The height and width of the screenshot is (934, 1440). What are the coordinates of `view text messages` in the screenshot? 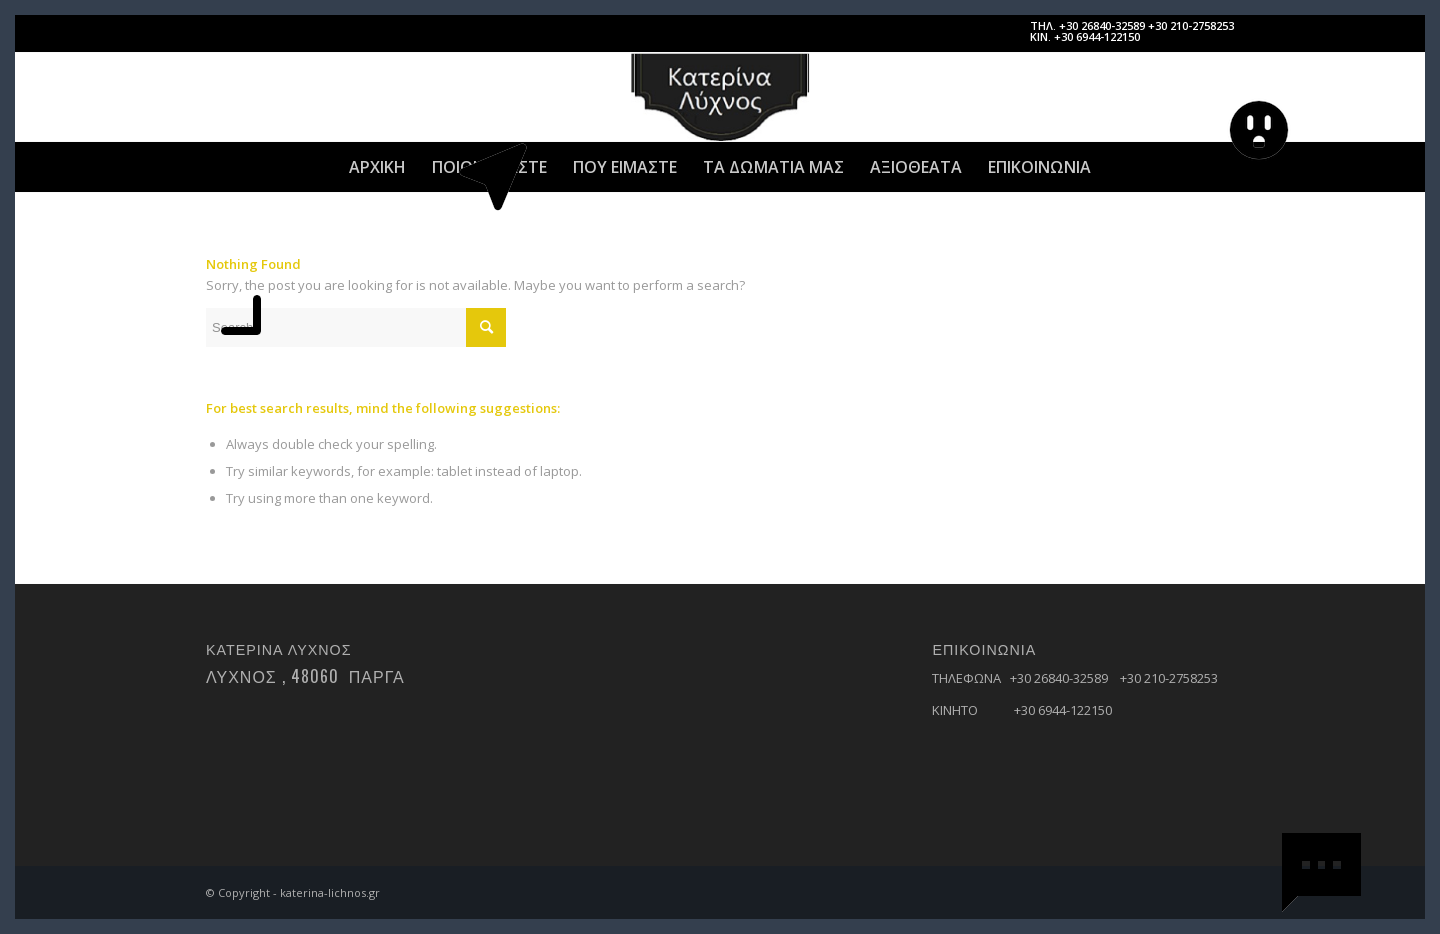 It's located at (1321, 872).